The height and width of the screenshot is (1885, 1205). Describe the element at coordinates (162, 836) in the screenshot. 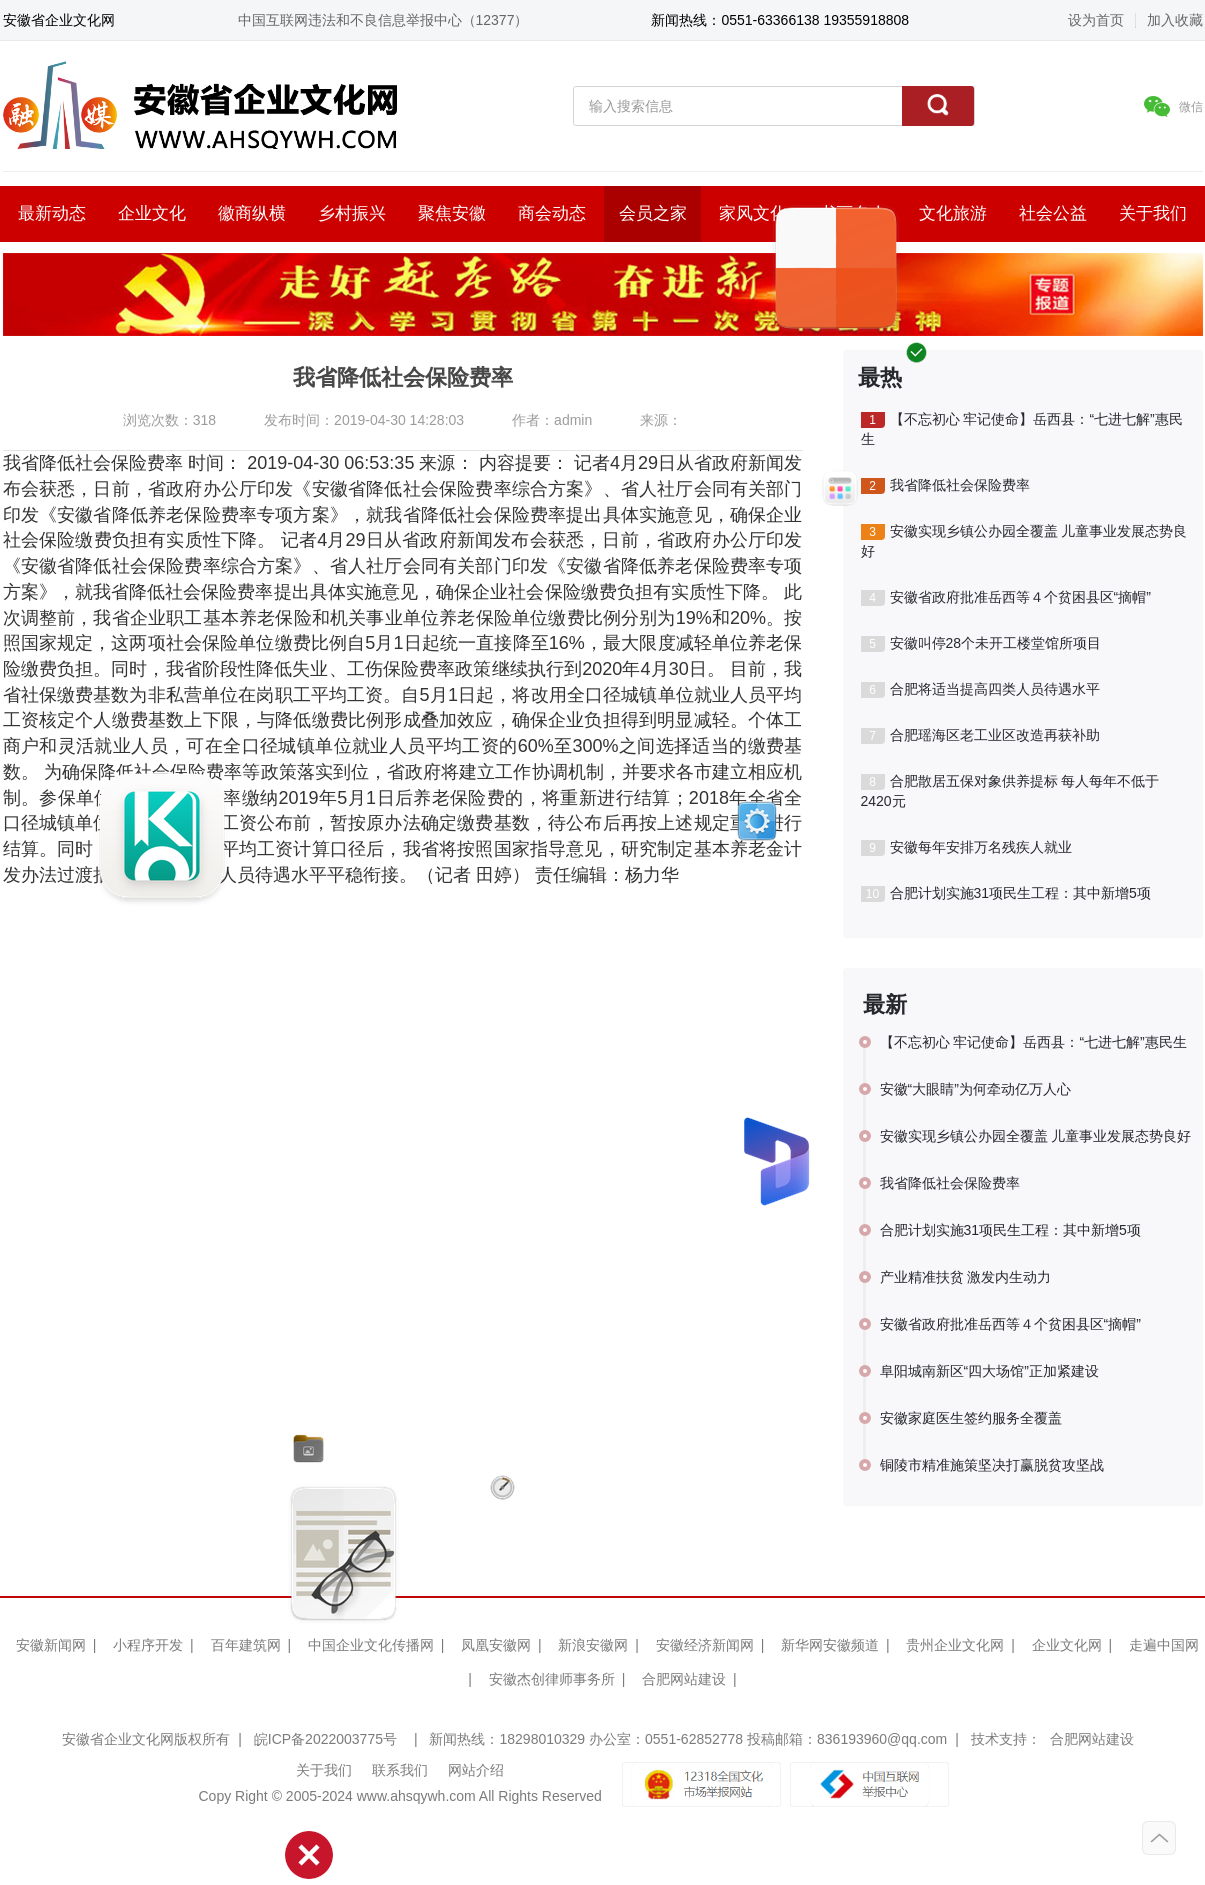

I see `open koreader e-book reading app` at that location.